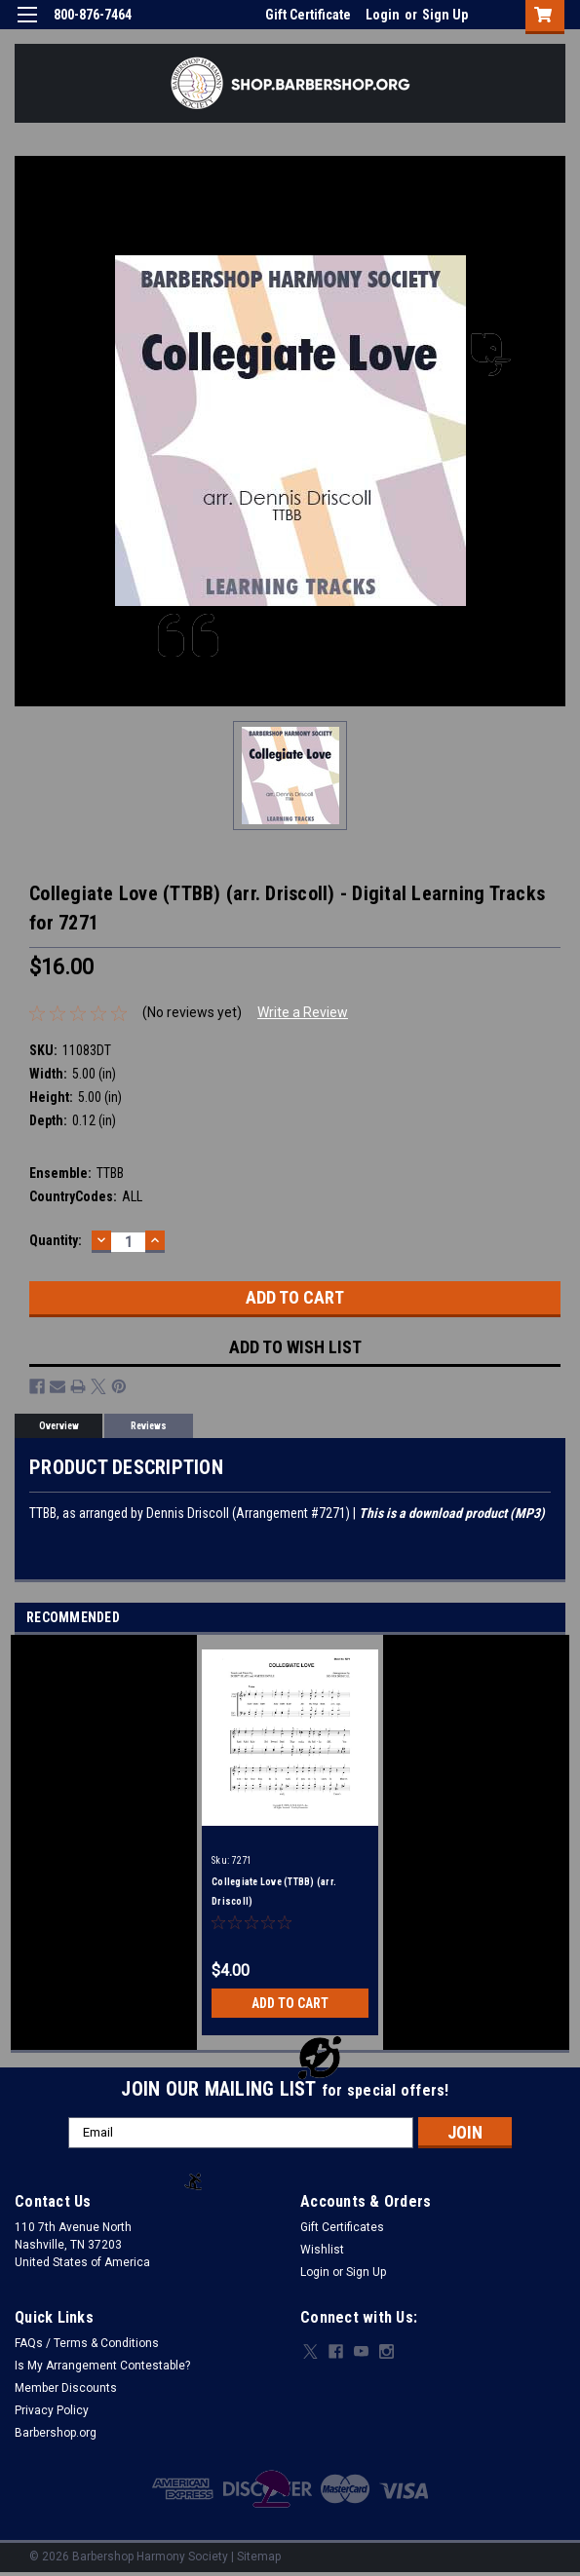 This screenshot has height=2576, width=580. Describe the element at coordinates (194, 2181) in the screenshot. I see `access snowboarding or winter sports content` at that location.